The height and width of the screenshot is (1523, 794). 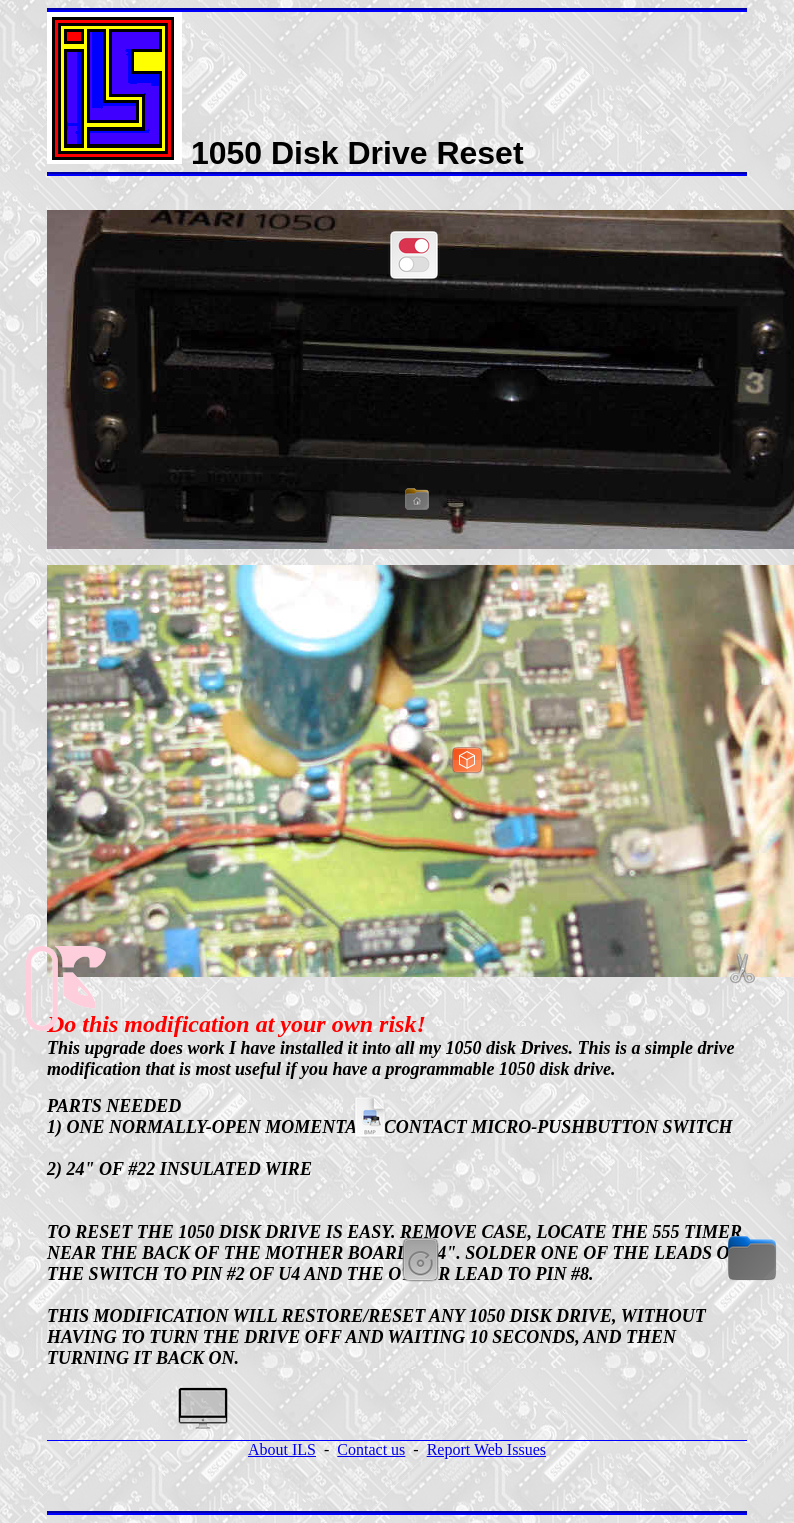 What do you see at coordinates (414, 255) in the screenshot?
I see `open gnome tweaks settings` at bounding box center [414, 255].